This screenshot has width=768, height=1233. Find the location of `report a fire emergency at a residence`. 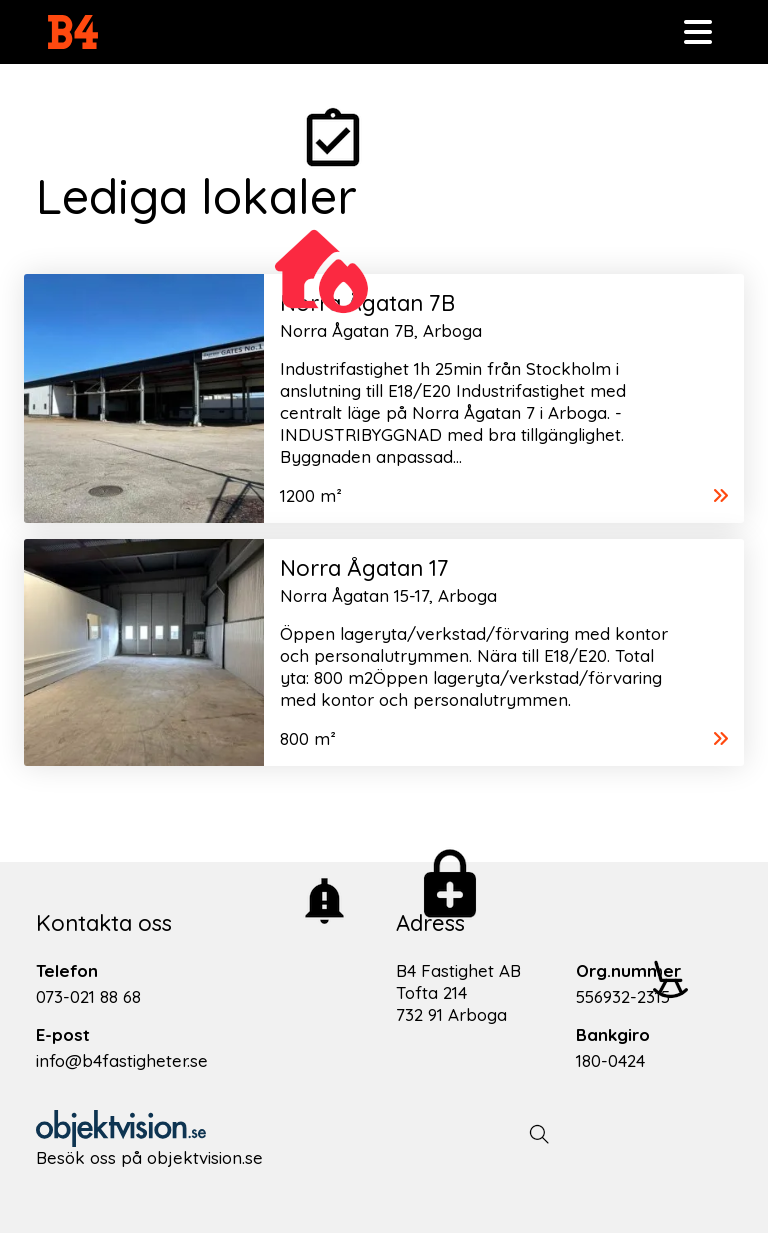

report a fire emergency at a residence is located at coordinates (319, 269).